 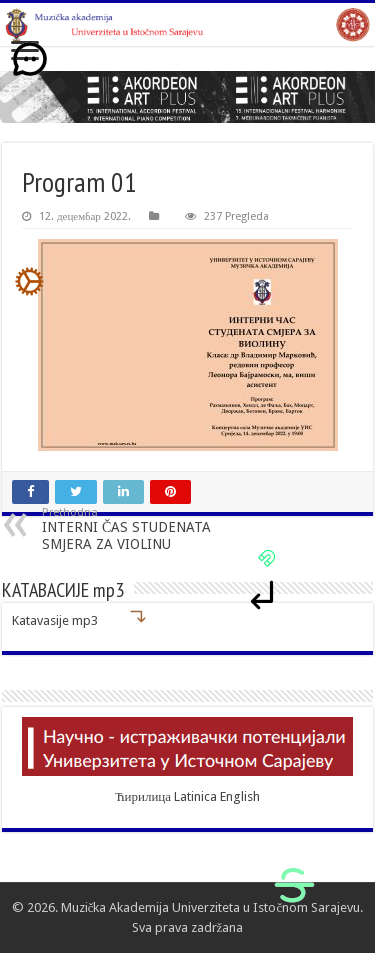 What do you see at coordinates (29, 281) in the screenshot?
I see `access settings` at bounding box center [29, 281].